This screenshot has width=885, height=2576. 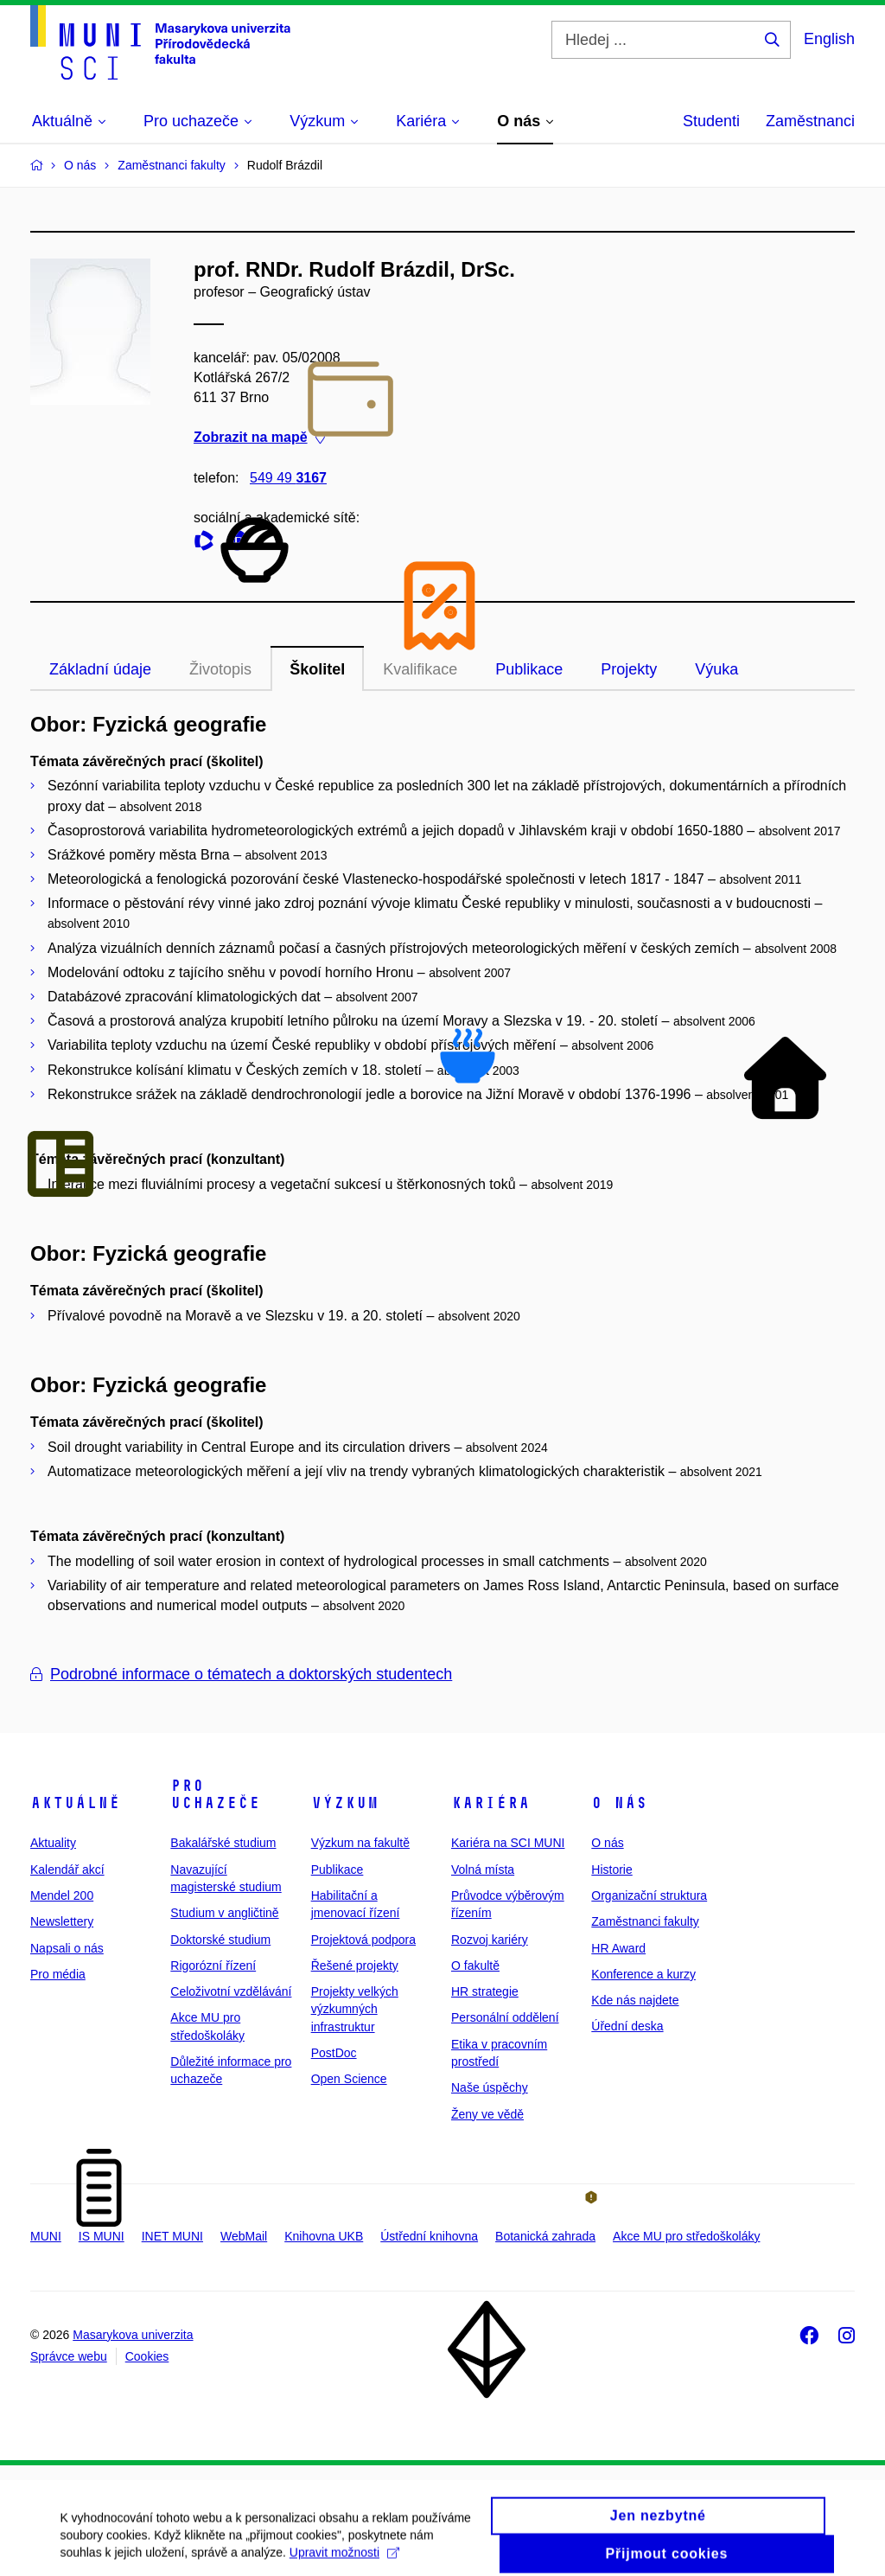 What do you see at coordinates (348, 402) in the screenshot?
I see `access your wallet or payment methods` at bounding box center [348, 402].